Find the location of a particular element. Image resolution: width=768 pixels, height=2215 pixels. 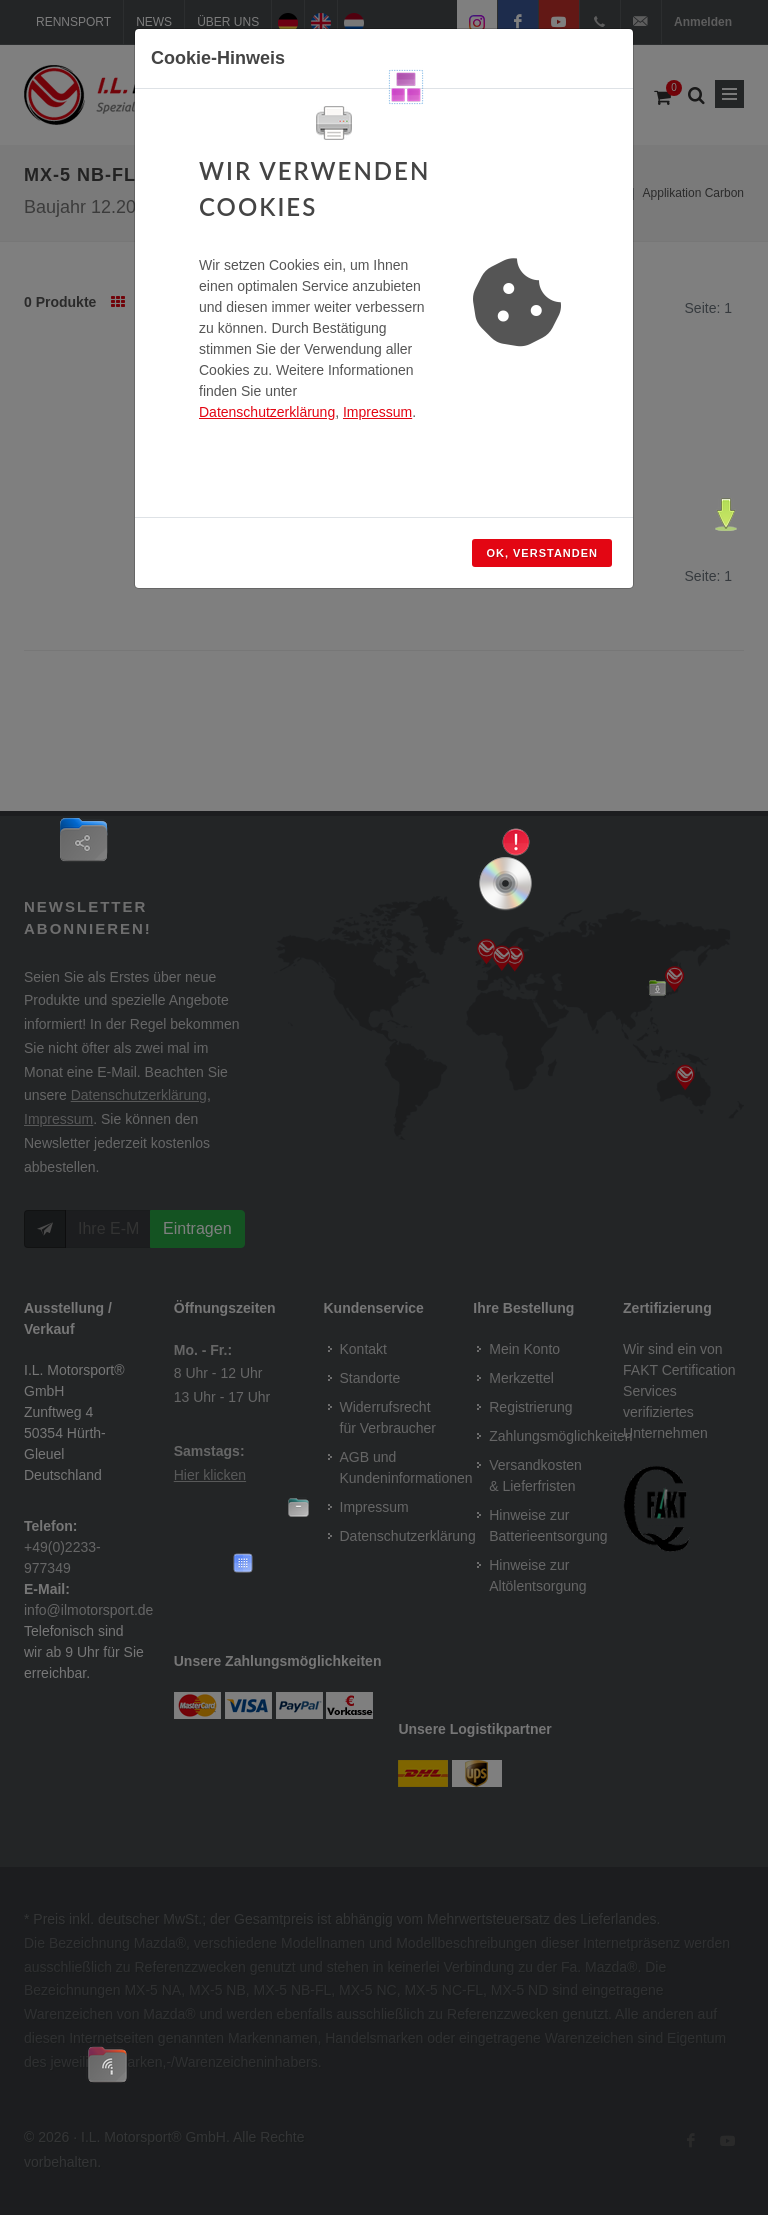

access your downloads folder is located at coordinates (657, 987).